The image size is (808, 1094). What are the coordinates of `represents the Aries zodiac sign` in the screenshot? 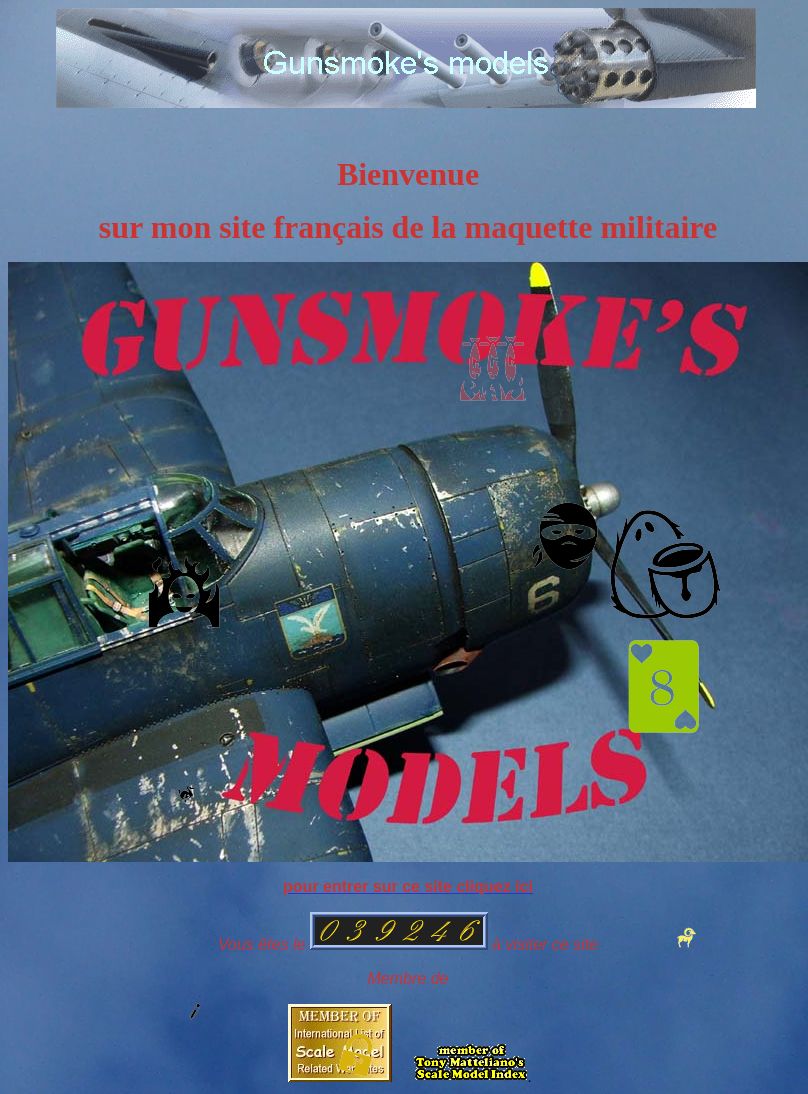 It's located at (686, 937).